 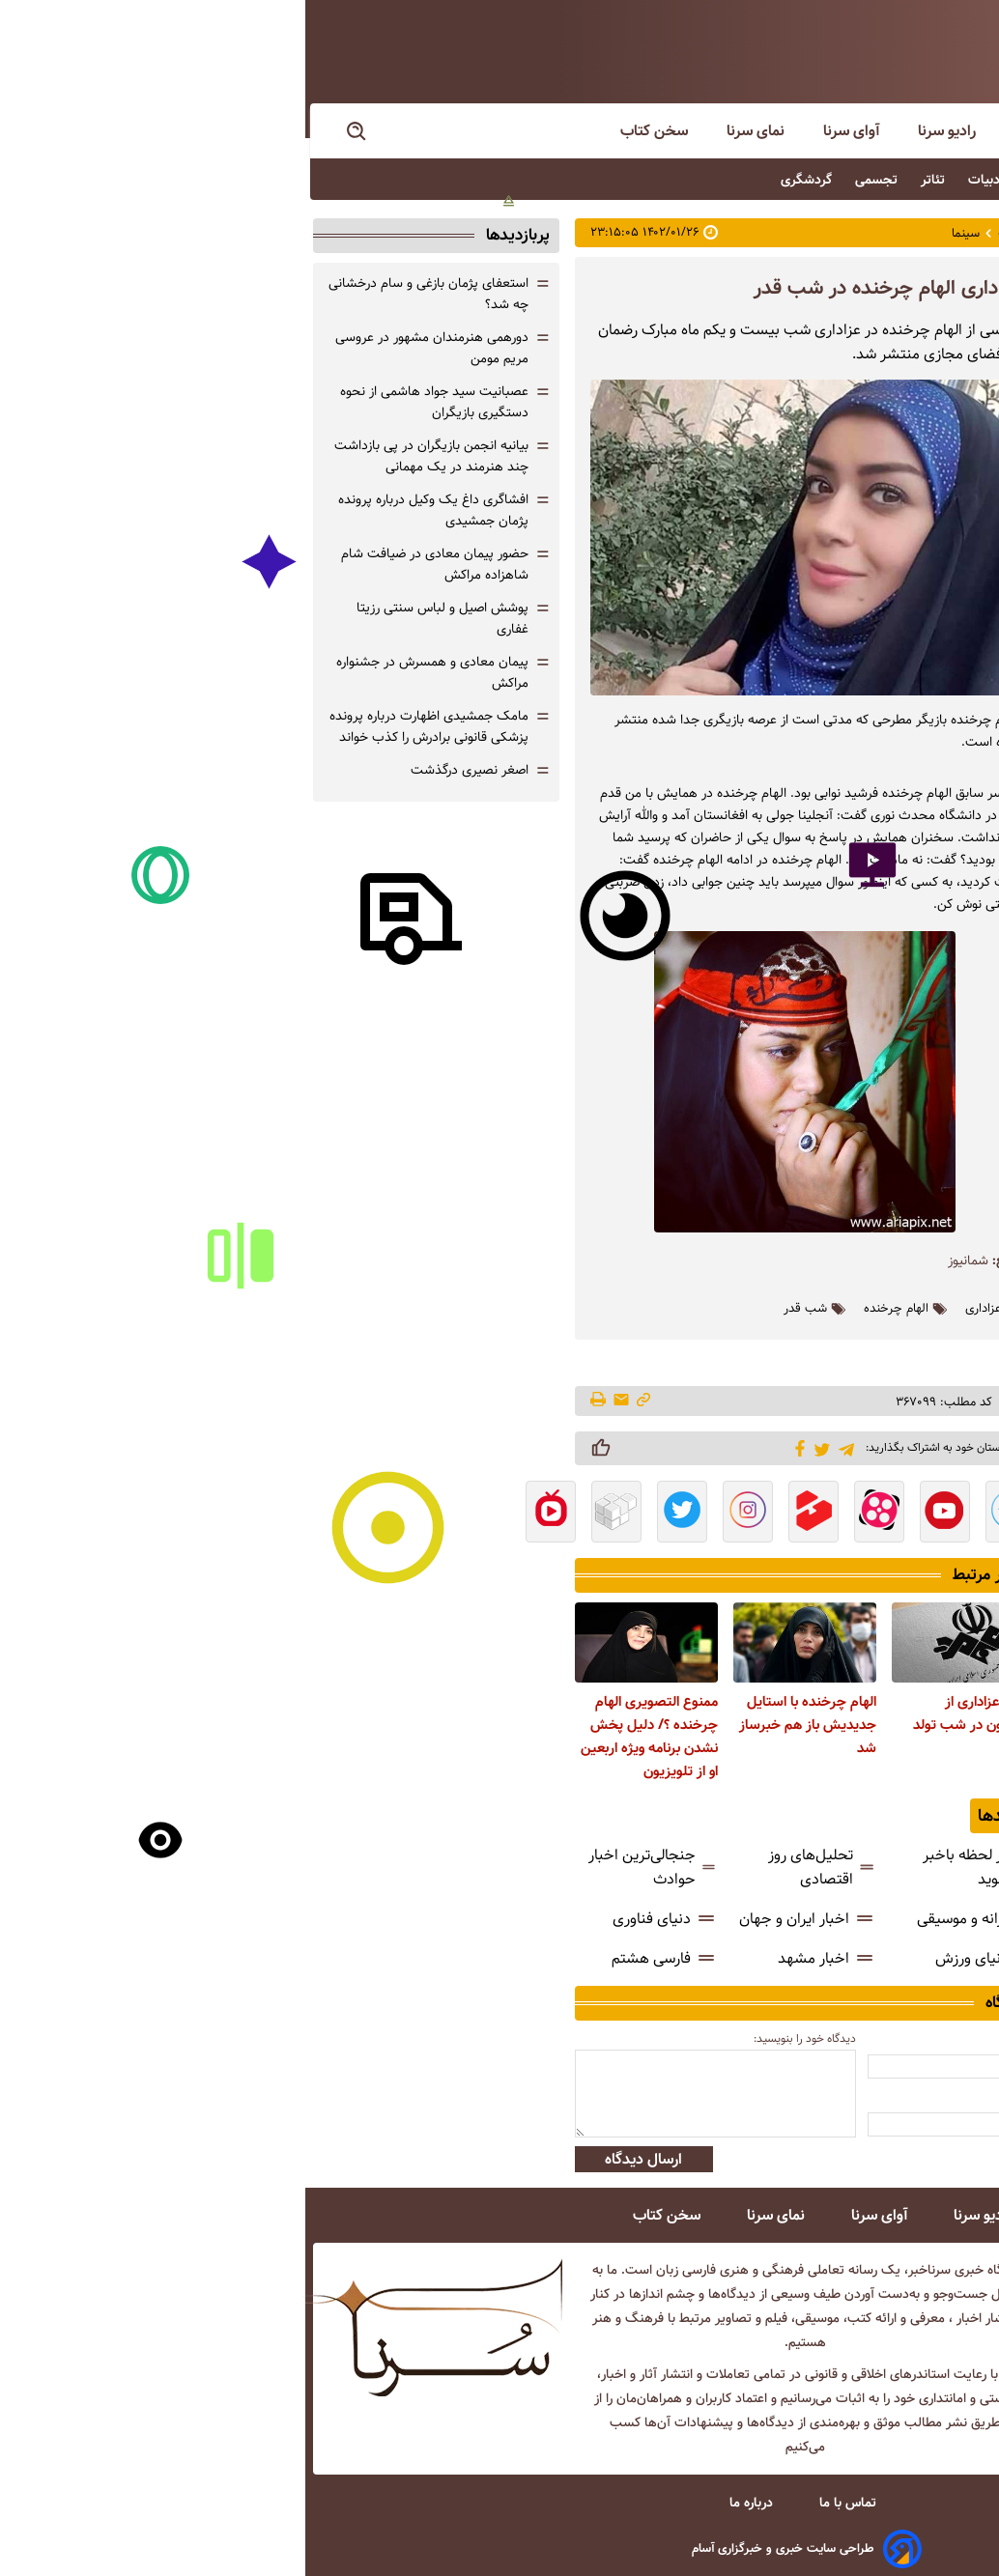 I want to click on open Opera browser, so click(x=160, y=875).